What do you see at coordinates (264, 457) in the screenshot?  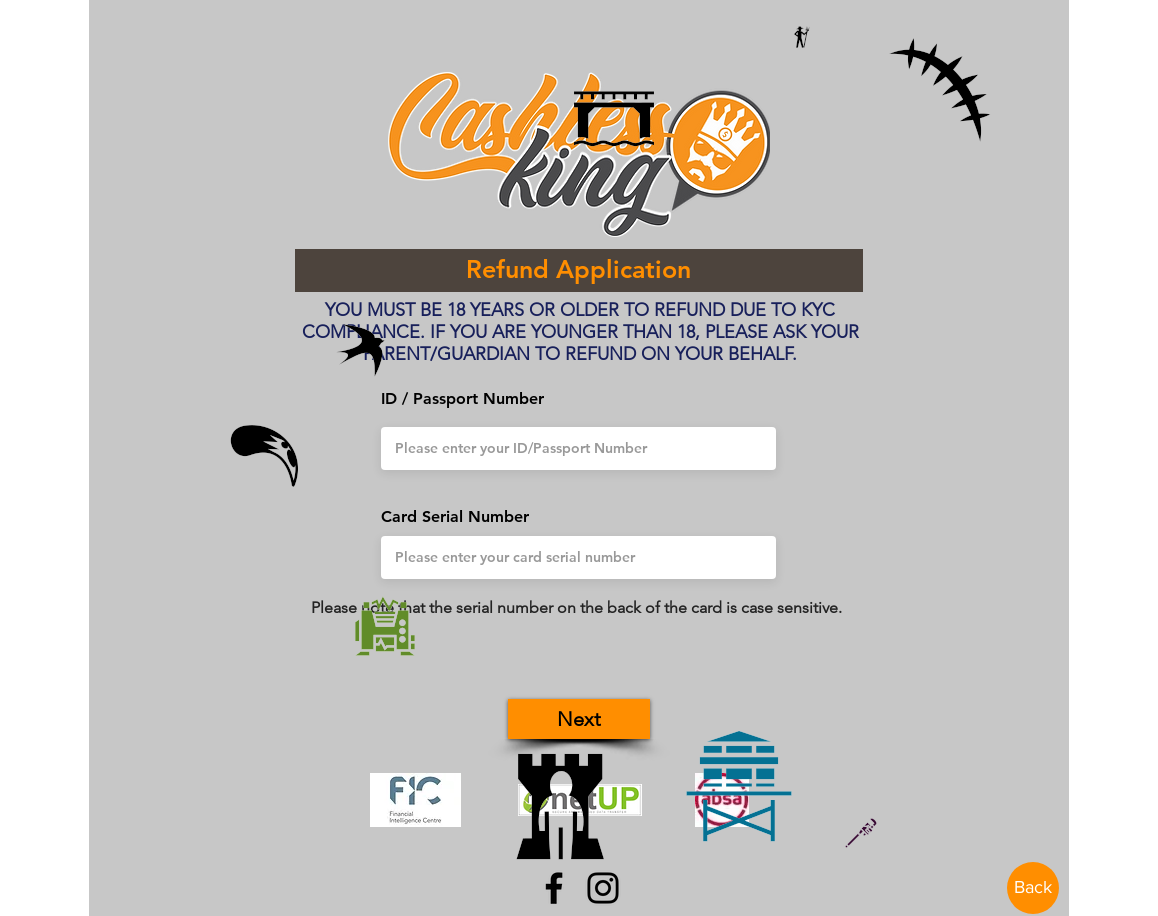 I see `activate claw attack ability` at bounding box center [264, 457].